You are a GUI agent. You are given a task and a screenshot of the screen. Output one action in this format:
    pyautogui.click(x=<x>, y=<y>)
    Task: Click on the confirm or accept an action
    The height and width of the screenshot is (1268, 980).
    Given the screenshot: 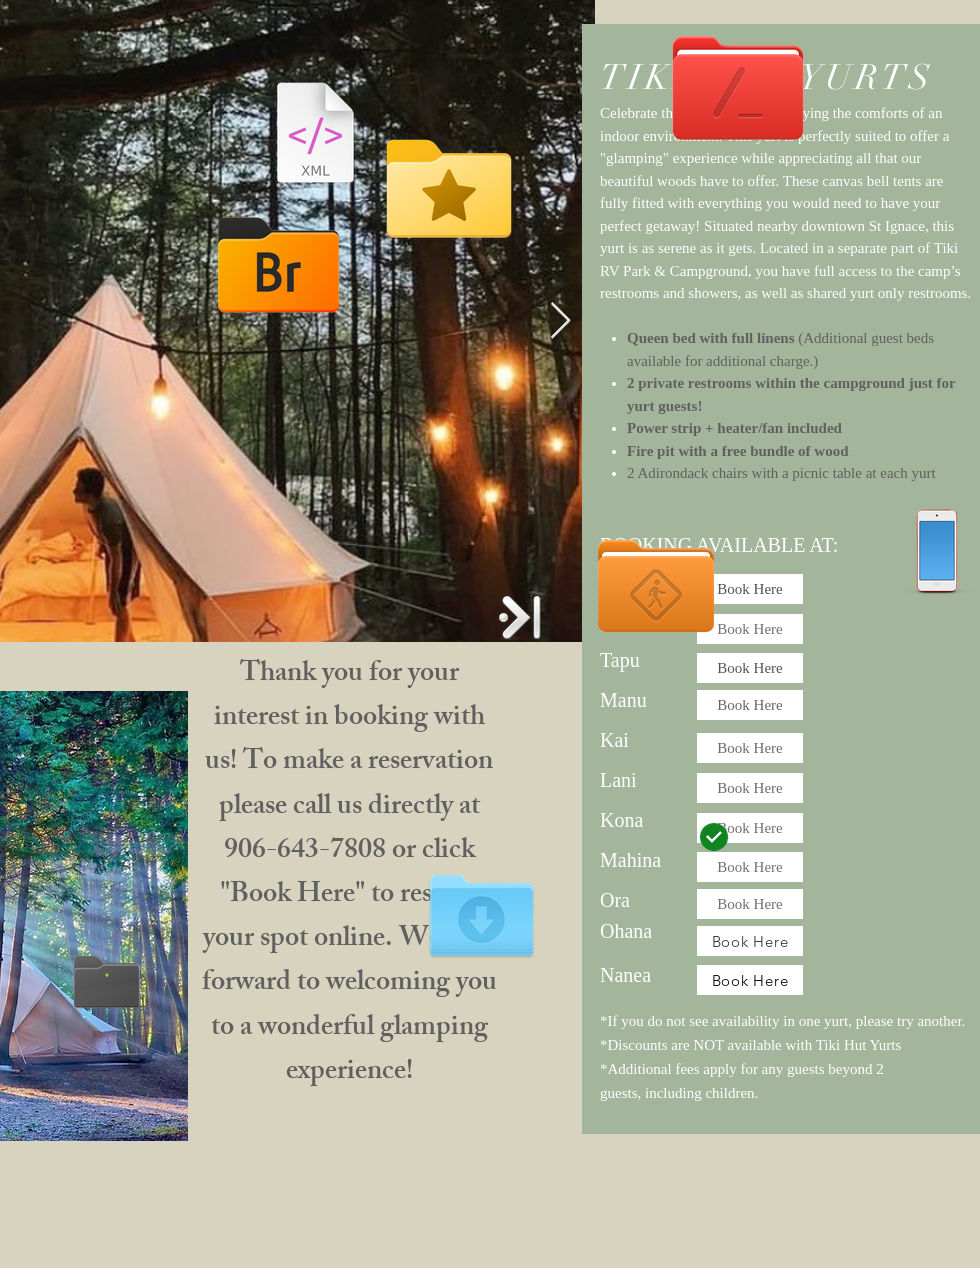 What is the action you would take?
    pyautogui.click(x=714, y=837)
    